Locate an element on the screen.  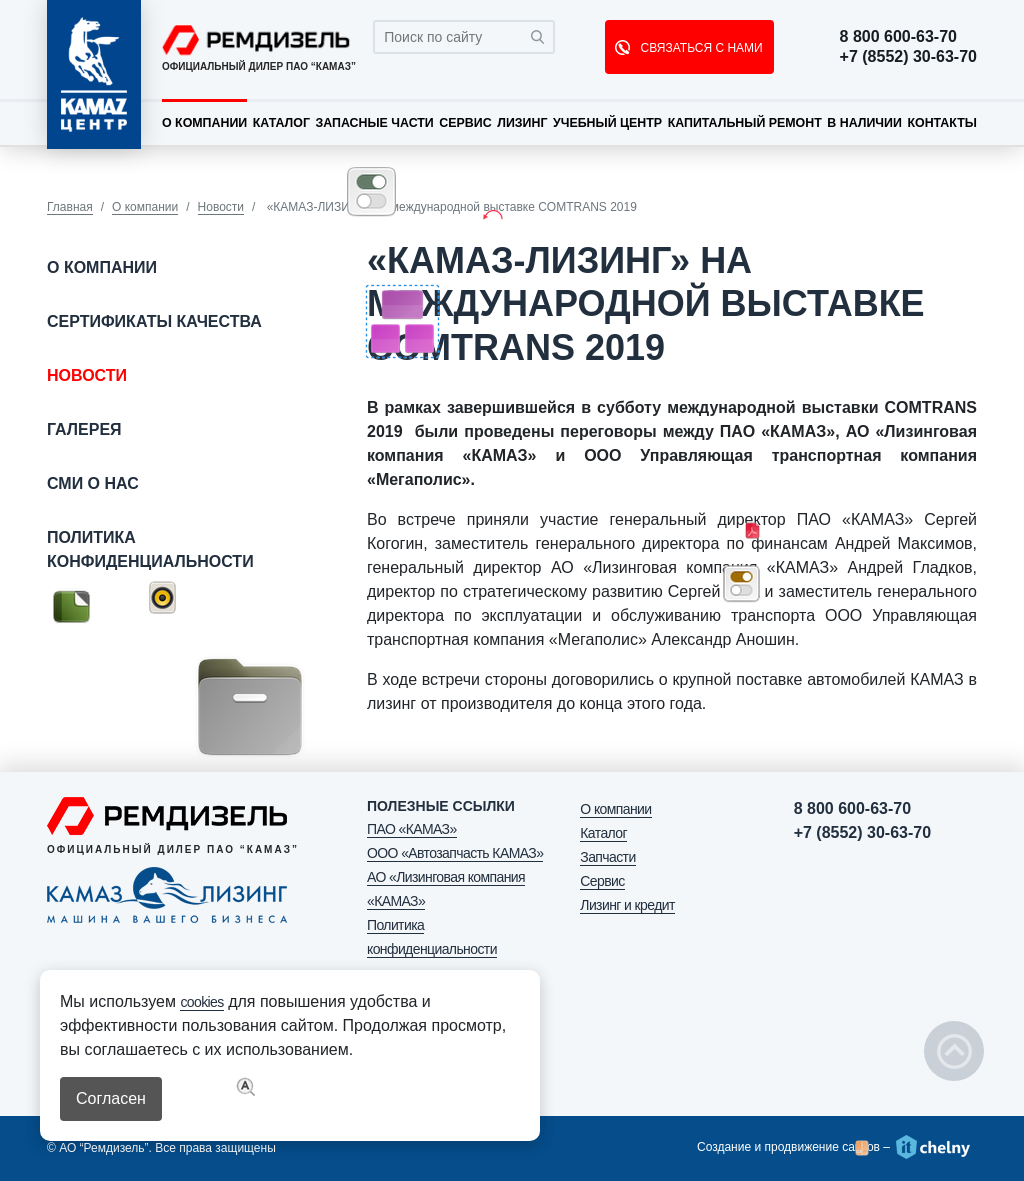
open the file manager application is located at coordinates (250, 707).